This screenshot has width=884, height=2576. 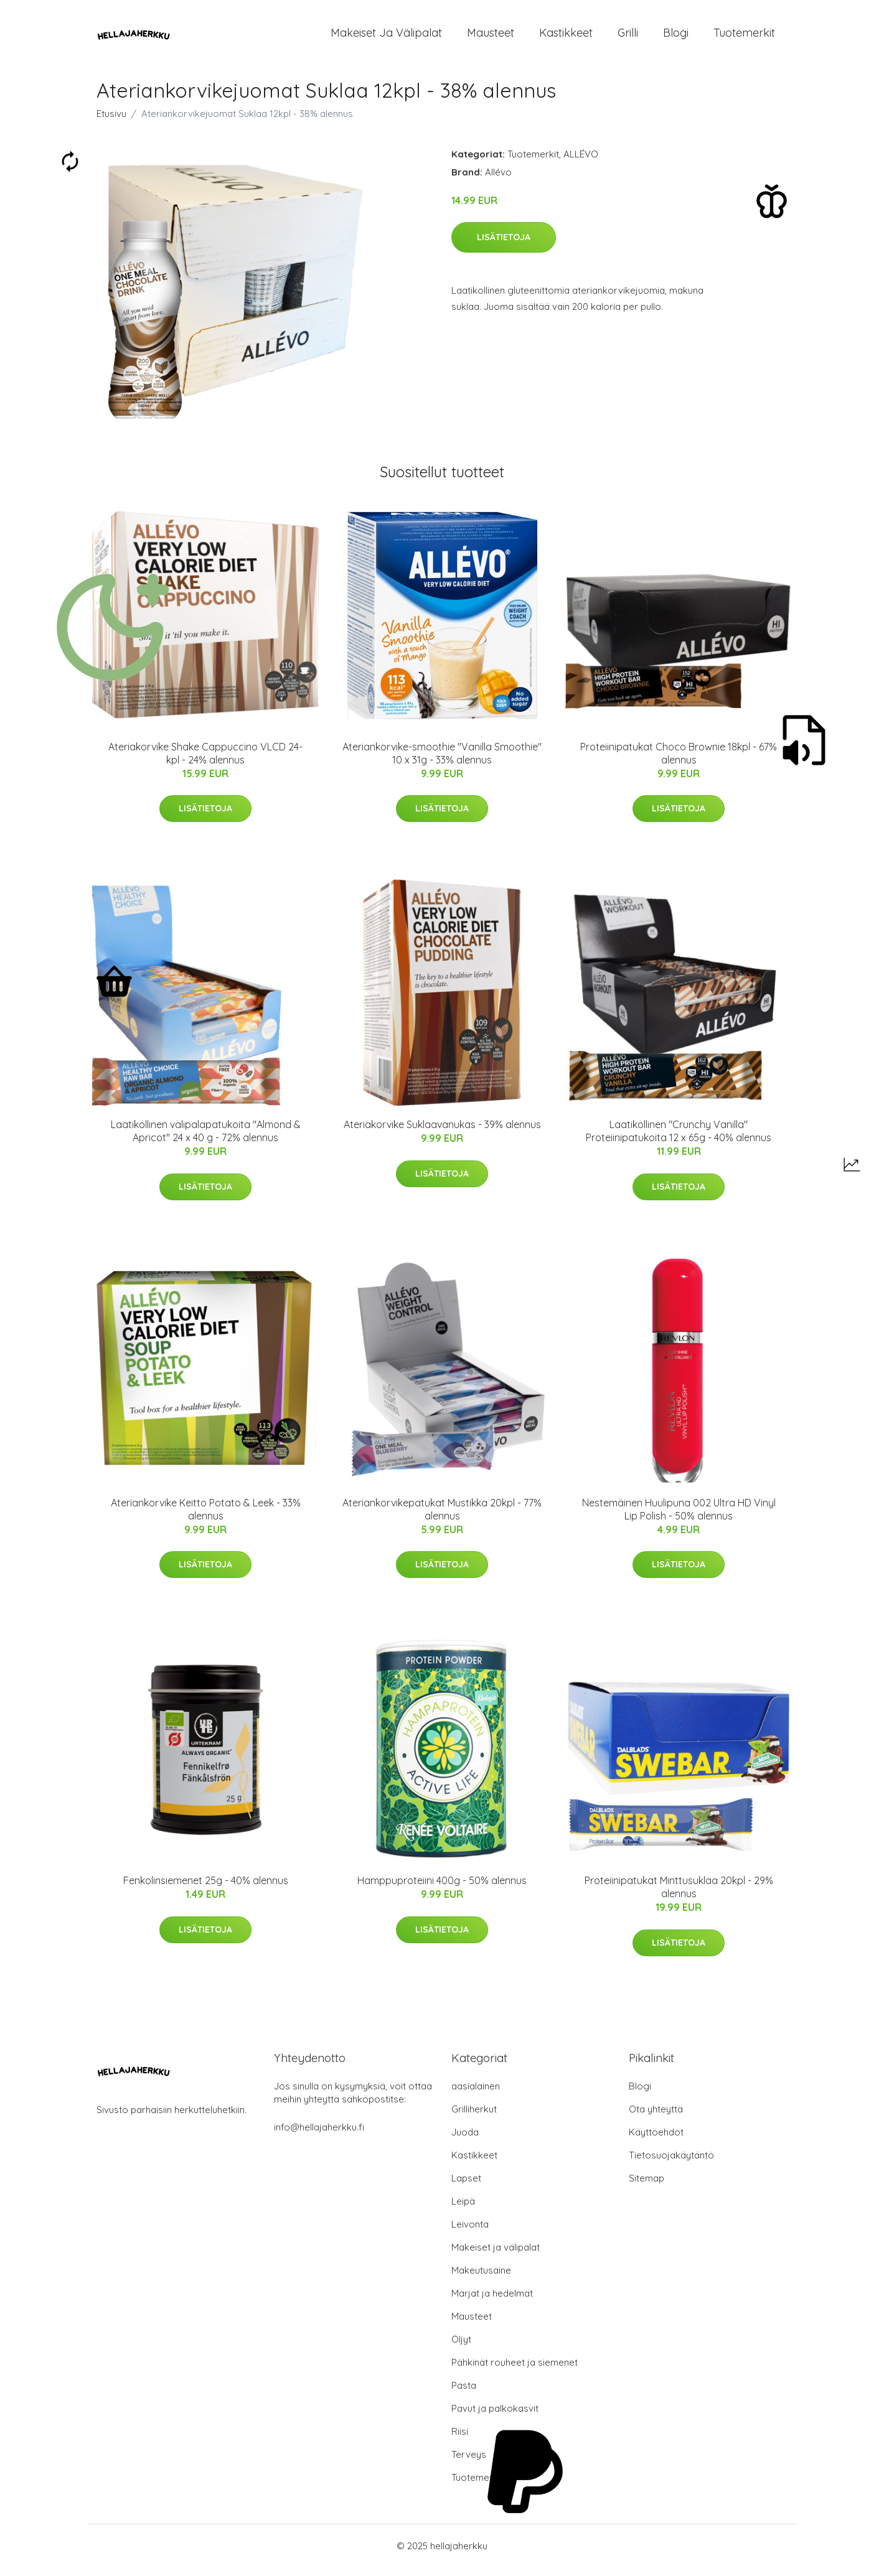 I want to click on access nature or wildlife content, so click(x=771, y=201).